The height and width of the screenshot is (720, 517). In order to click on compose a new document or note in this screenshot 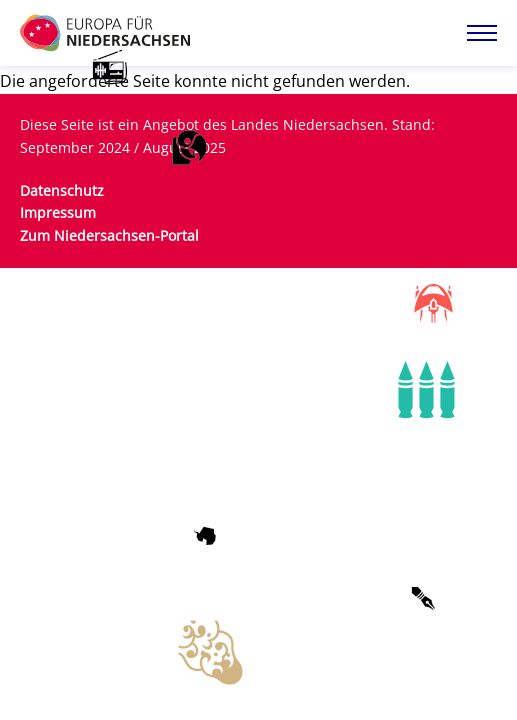, I will do `click(423, 598)`.